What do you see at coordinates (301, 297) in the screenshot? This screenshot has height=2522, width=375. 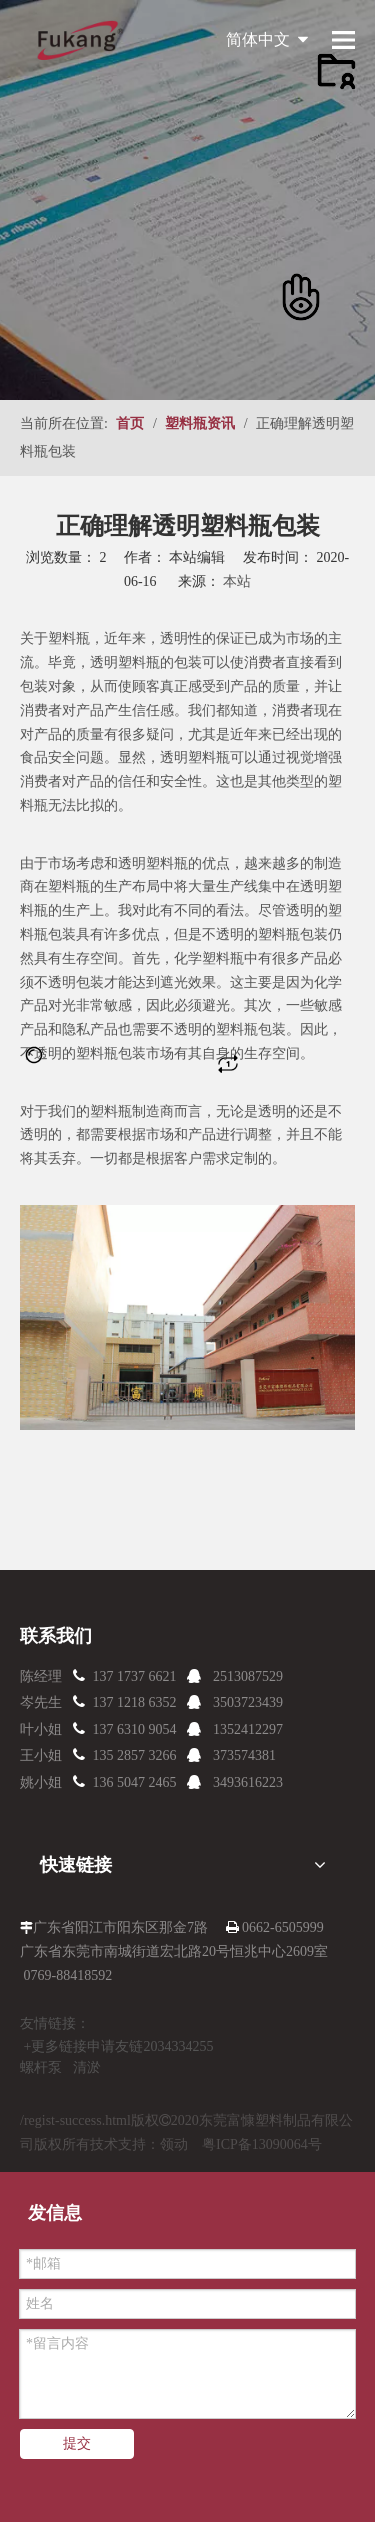 I see `access hand tracking or gesture recognition settings` at bounding box center [301, 297].